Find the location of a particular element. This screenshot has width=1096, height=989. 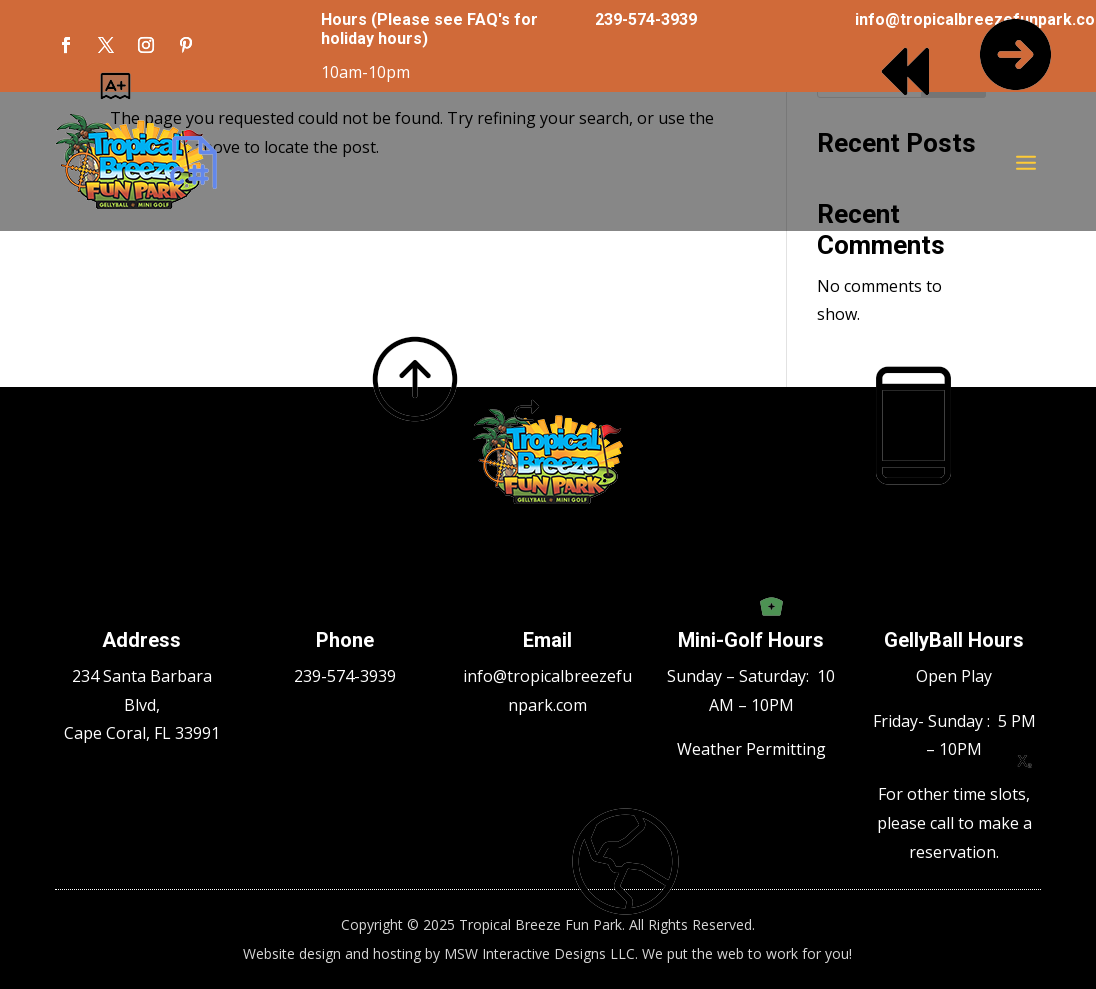

skip to previous track or beginning is located at coordinates (907, 71).